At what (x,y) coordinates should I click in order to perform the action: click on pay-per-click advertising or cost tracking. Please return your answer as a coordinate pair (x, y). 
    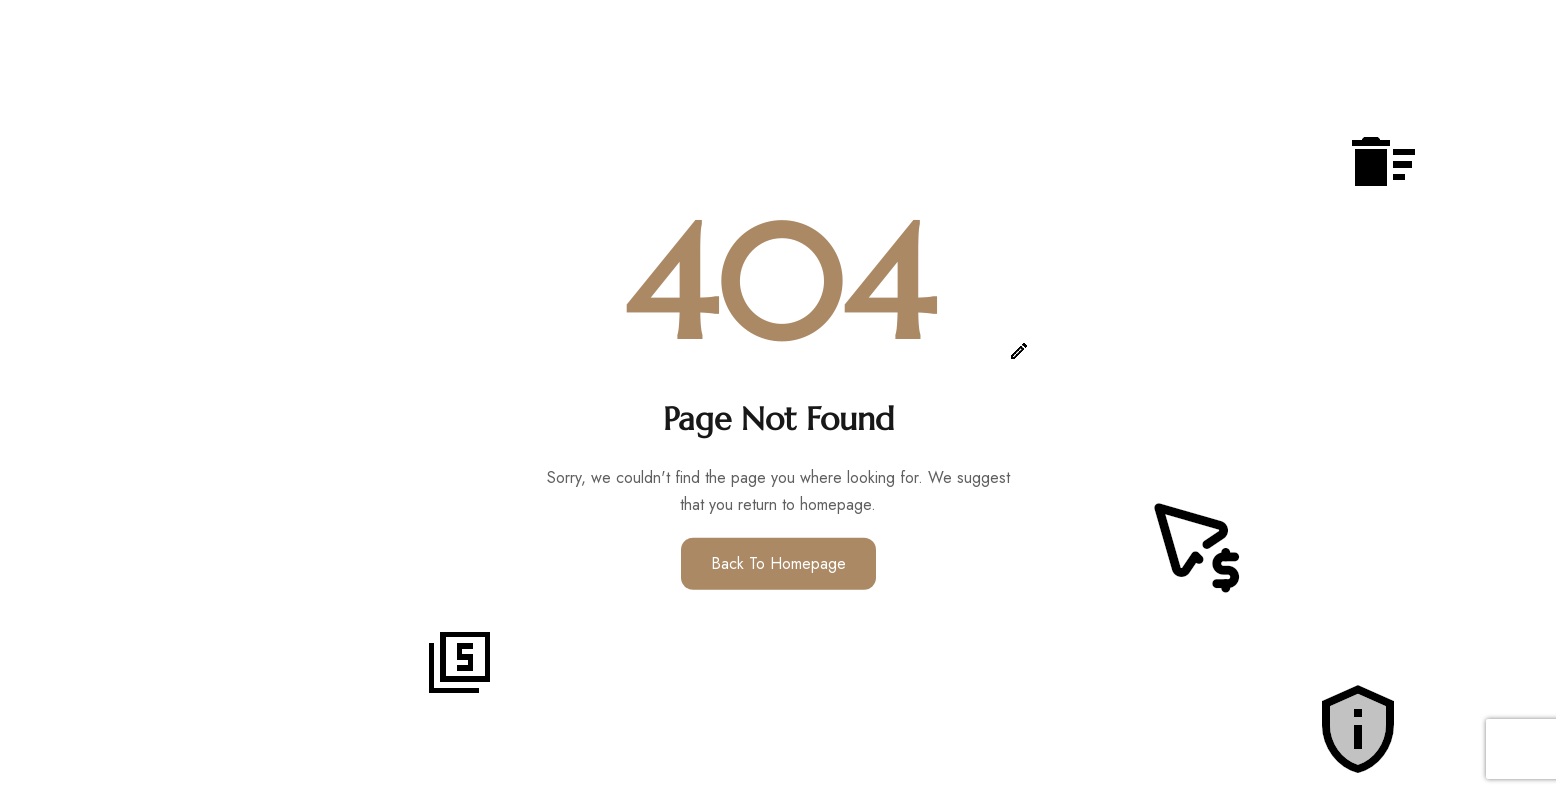
    Looking at the image, I should click on (1194, 543).